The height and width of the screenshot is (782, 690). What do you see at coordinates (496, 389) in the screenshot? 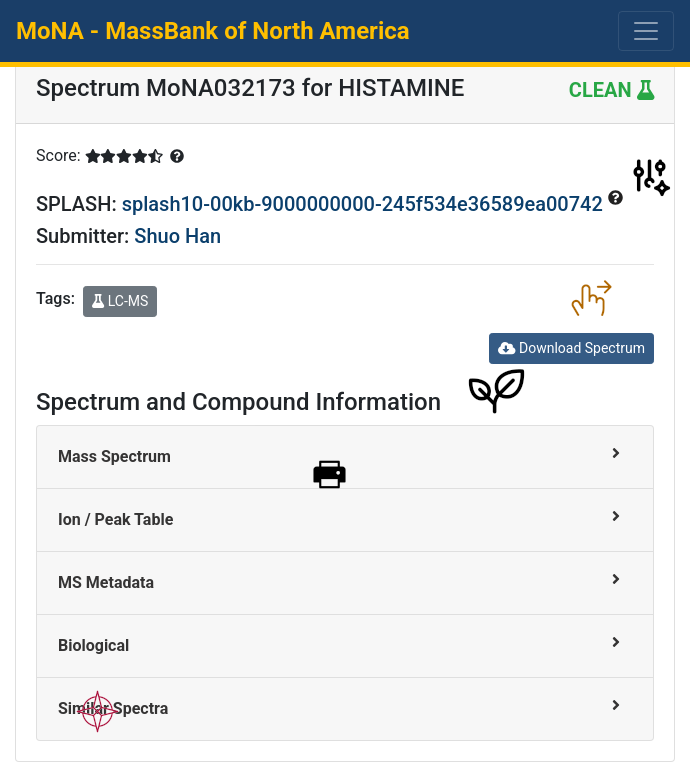
I see `view plant care or gardening features` at bounding box center [496, 389].